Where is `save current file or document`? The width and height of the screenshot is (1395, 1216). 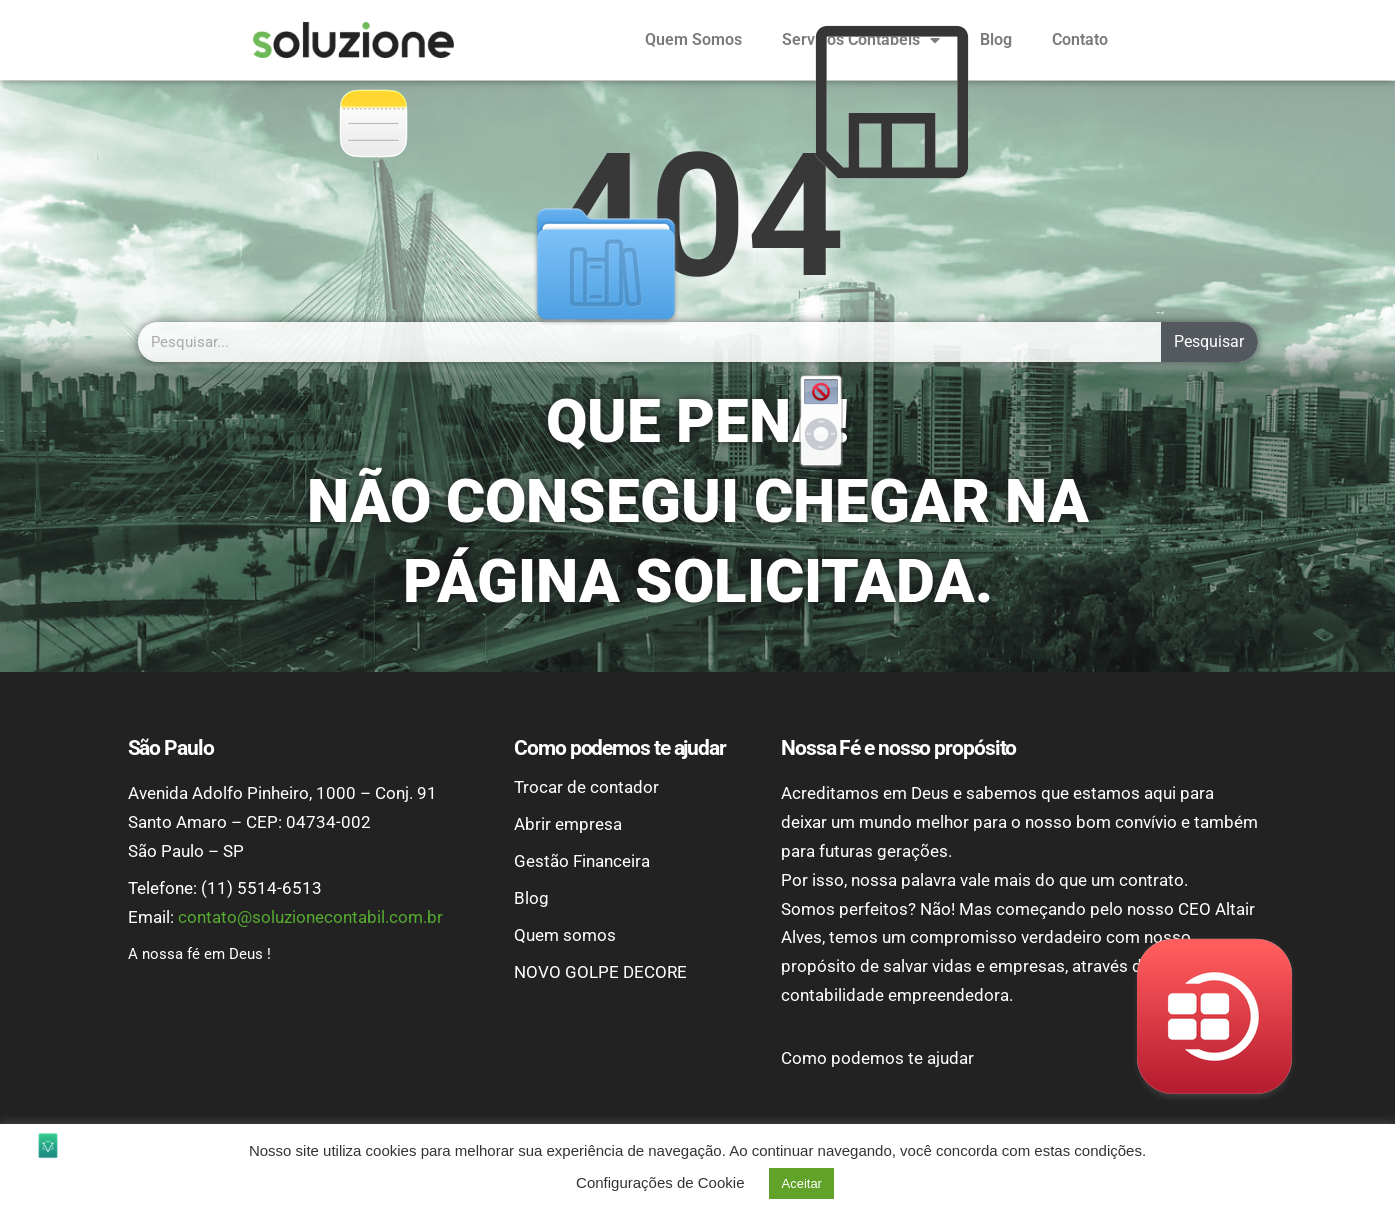 save current file or document is located at coordinates (892, 102).